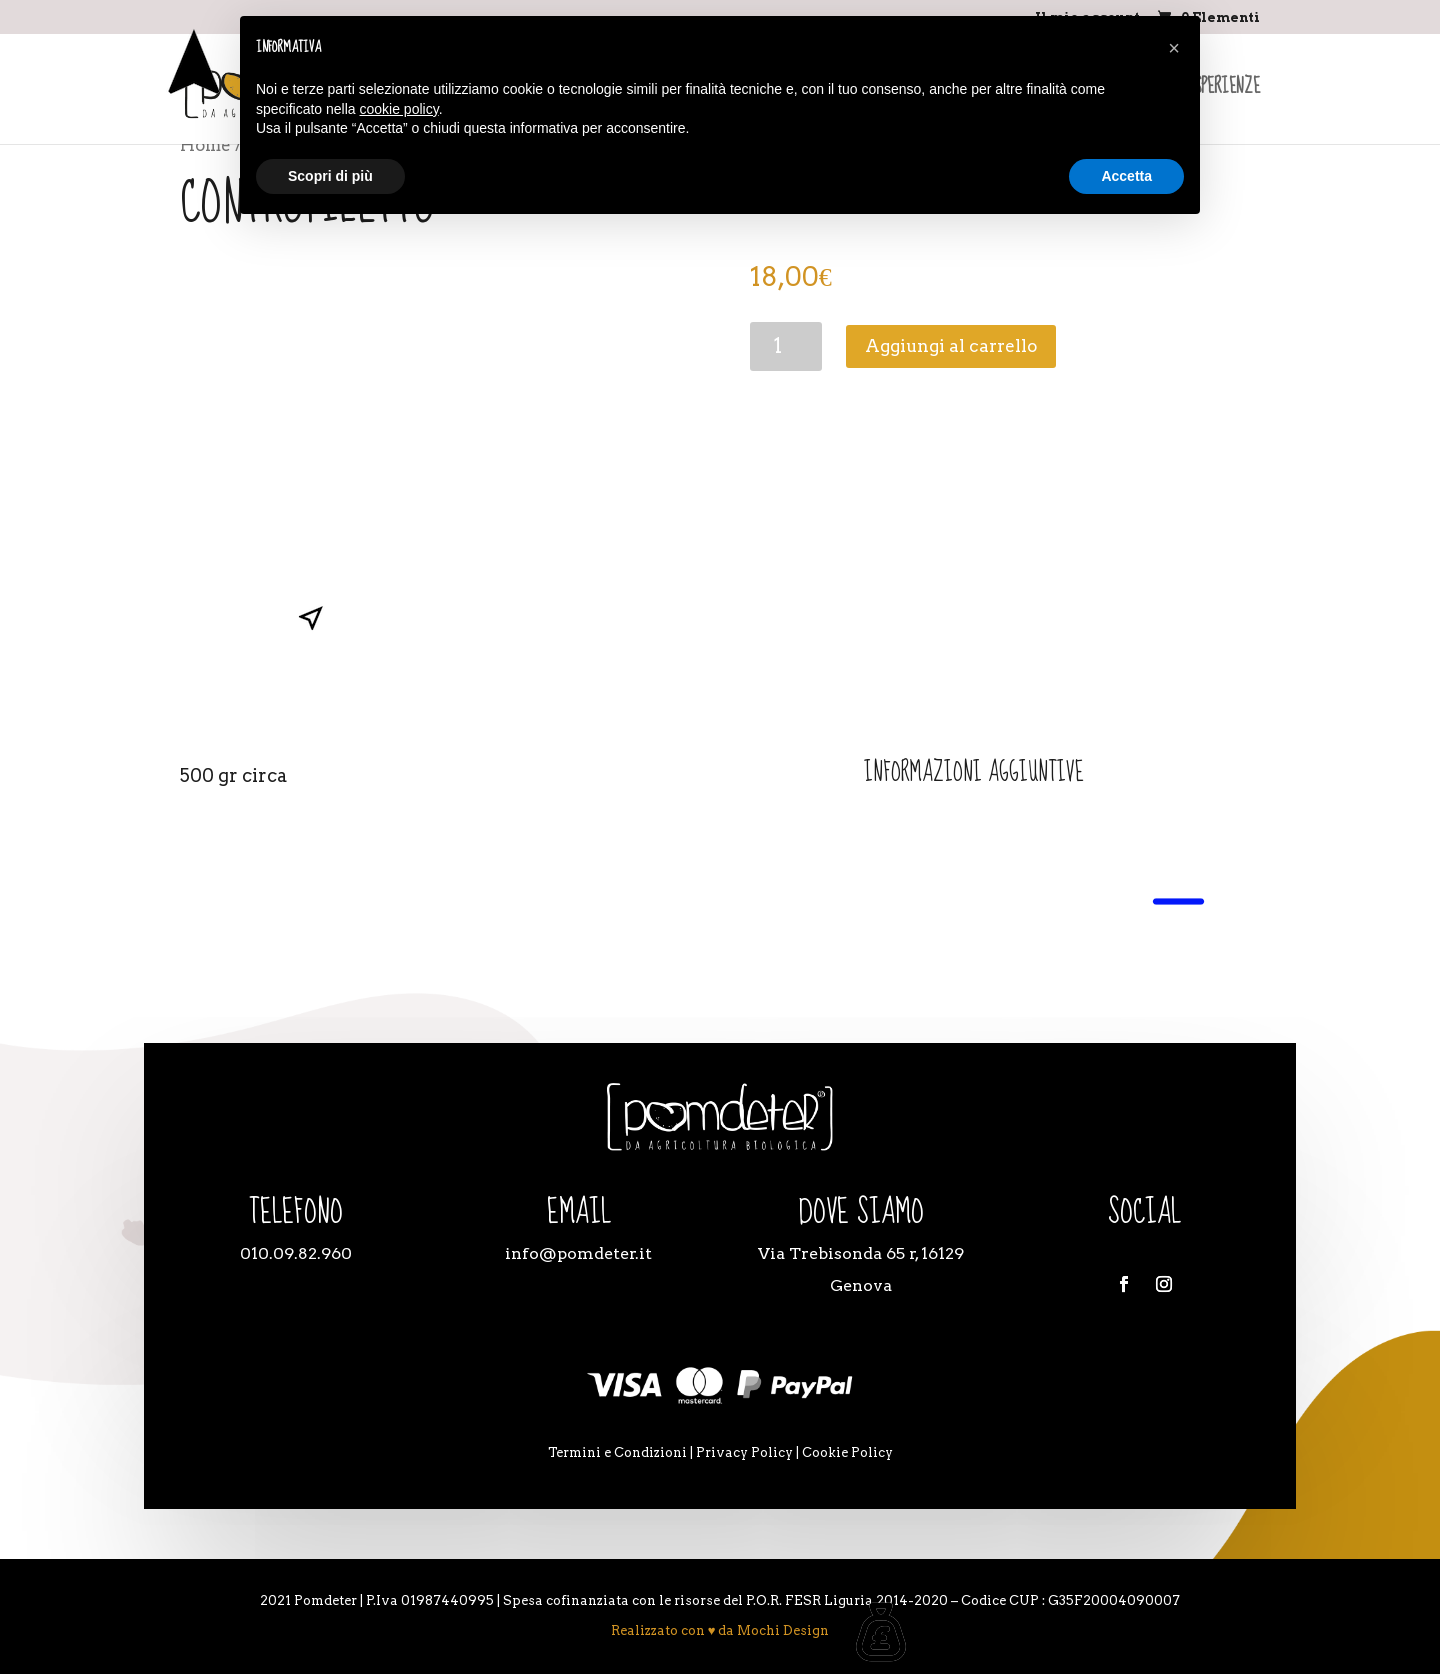  Describe the element at coordinates (1178, 901) in the screenshot. I see `decrease quantity or value` at that location.